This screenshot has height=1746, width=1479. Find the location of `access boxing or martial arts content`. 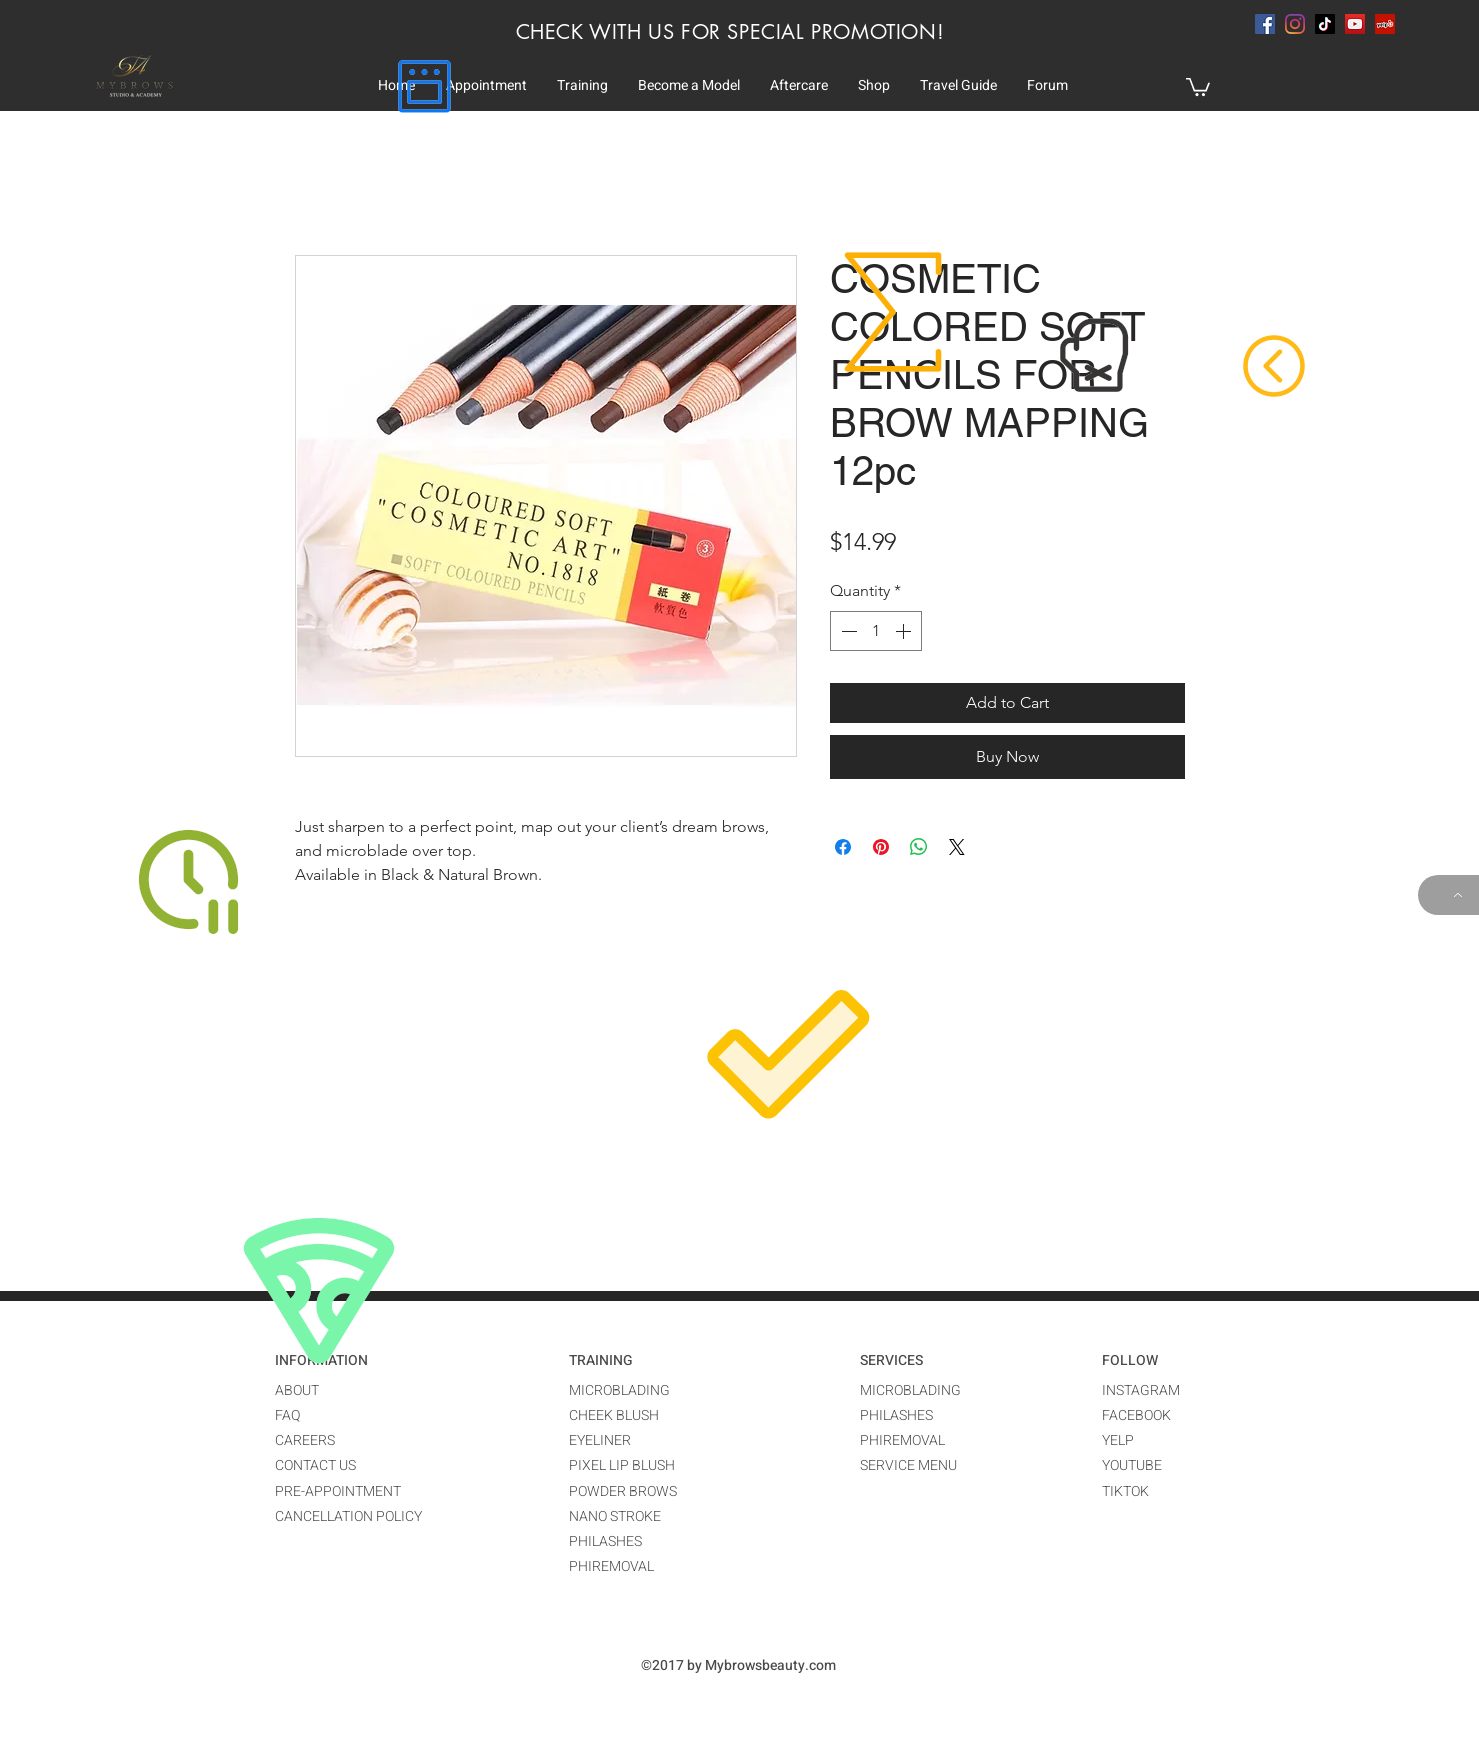

access boxing or martial arts content is located at coordinates (1095, 356).